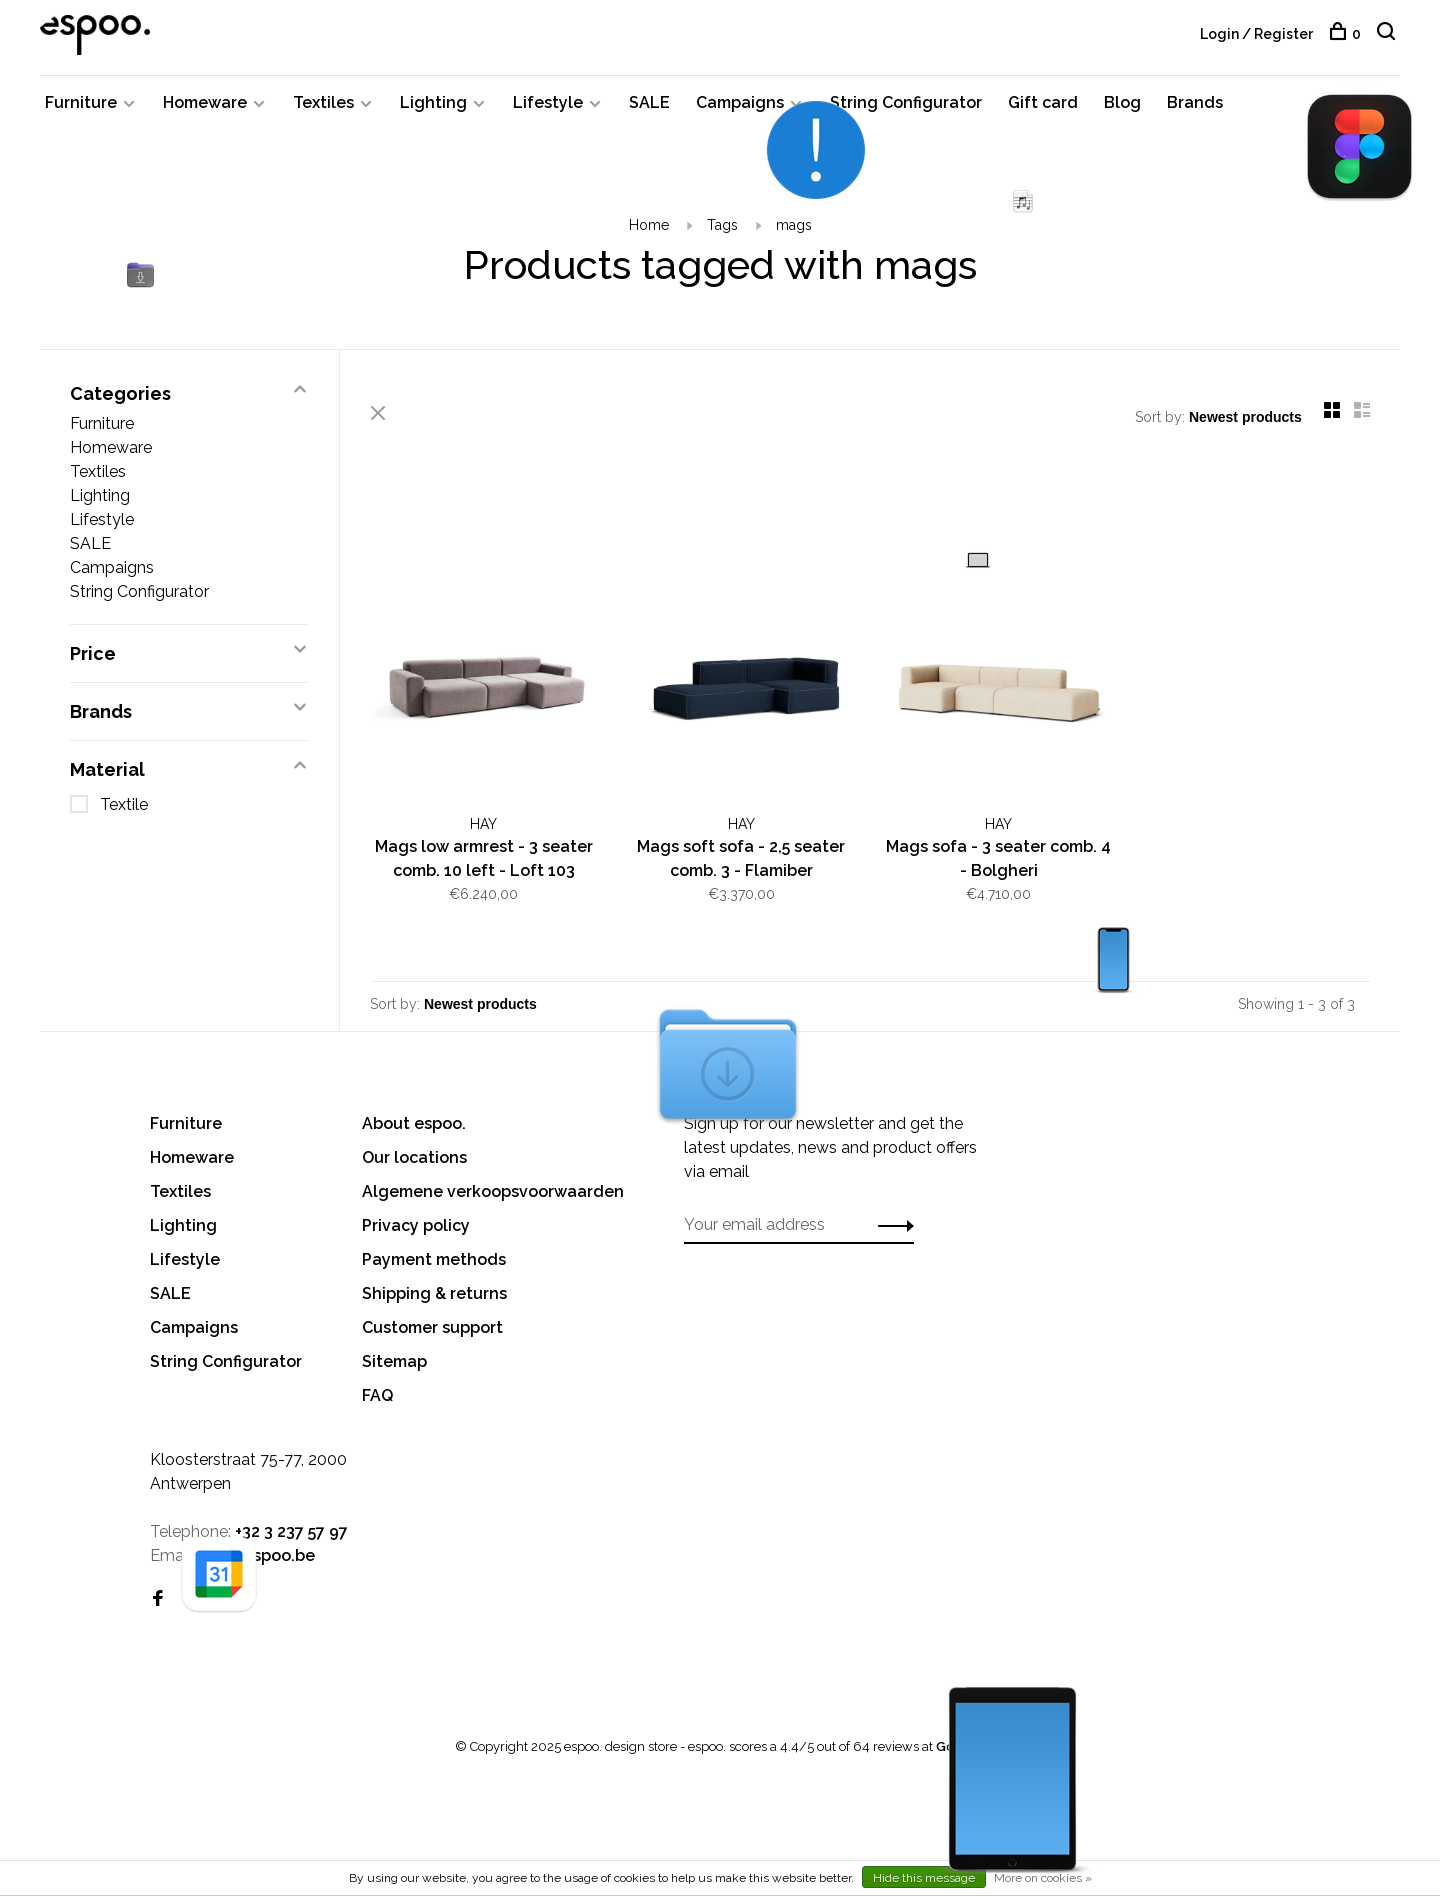 The height and width of the screenshot is (1896, 1440). Describe the element at coordinates (816, 150) in the screenshot. I see `mark an email as important` at that location.